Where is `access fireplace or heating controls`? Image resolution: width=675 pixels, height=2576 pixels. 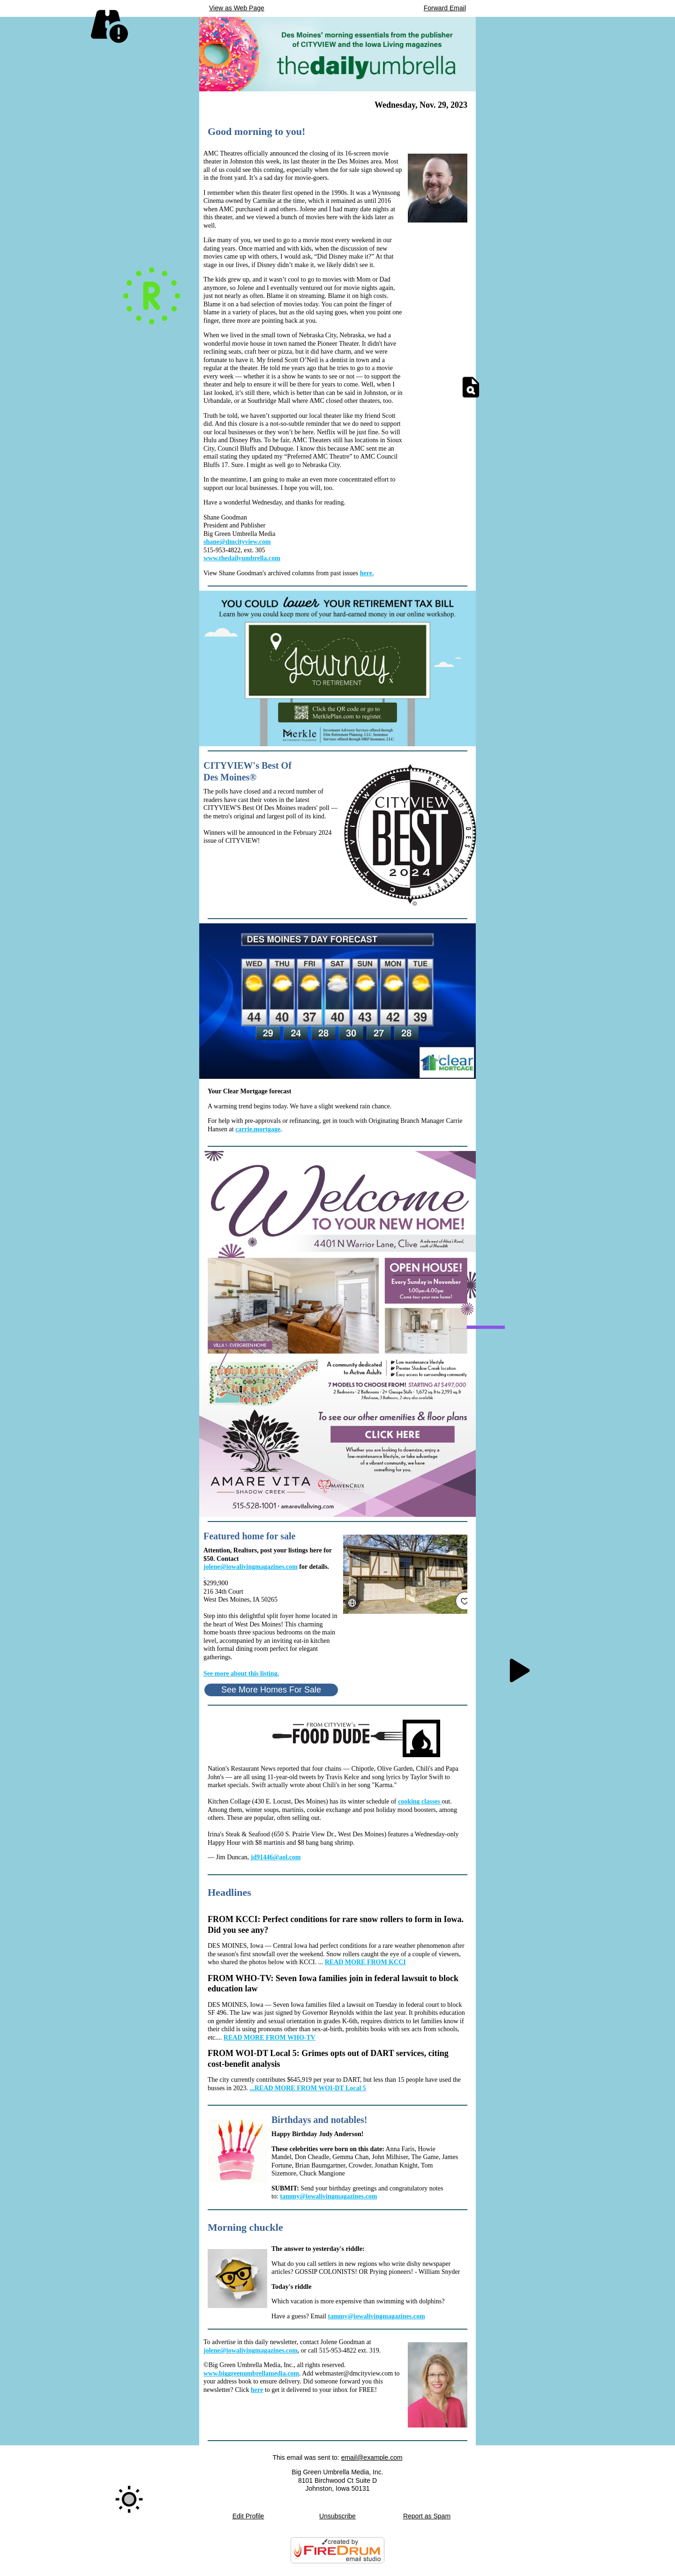 access fireplace or heating controls is located at coordinates (421, 1738).